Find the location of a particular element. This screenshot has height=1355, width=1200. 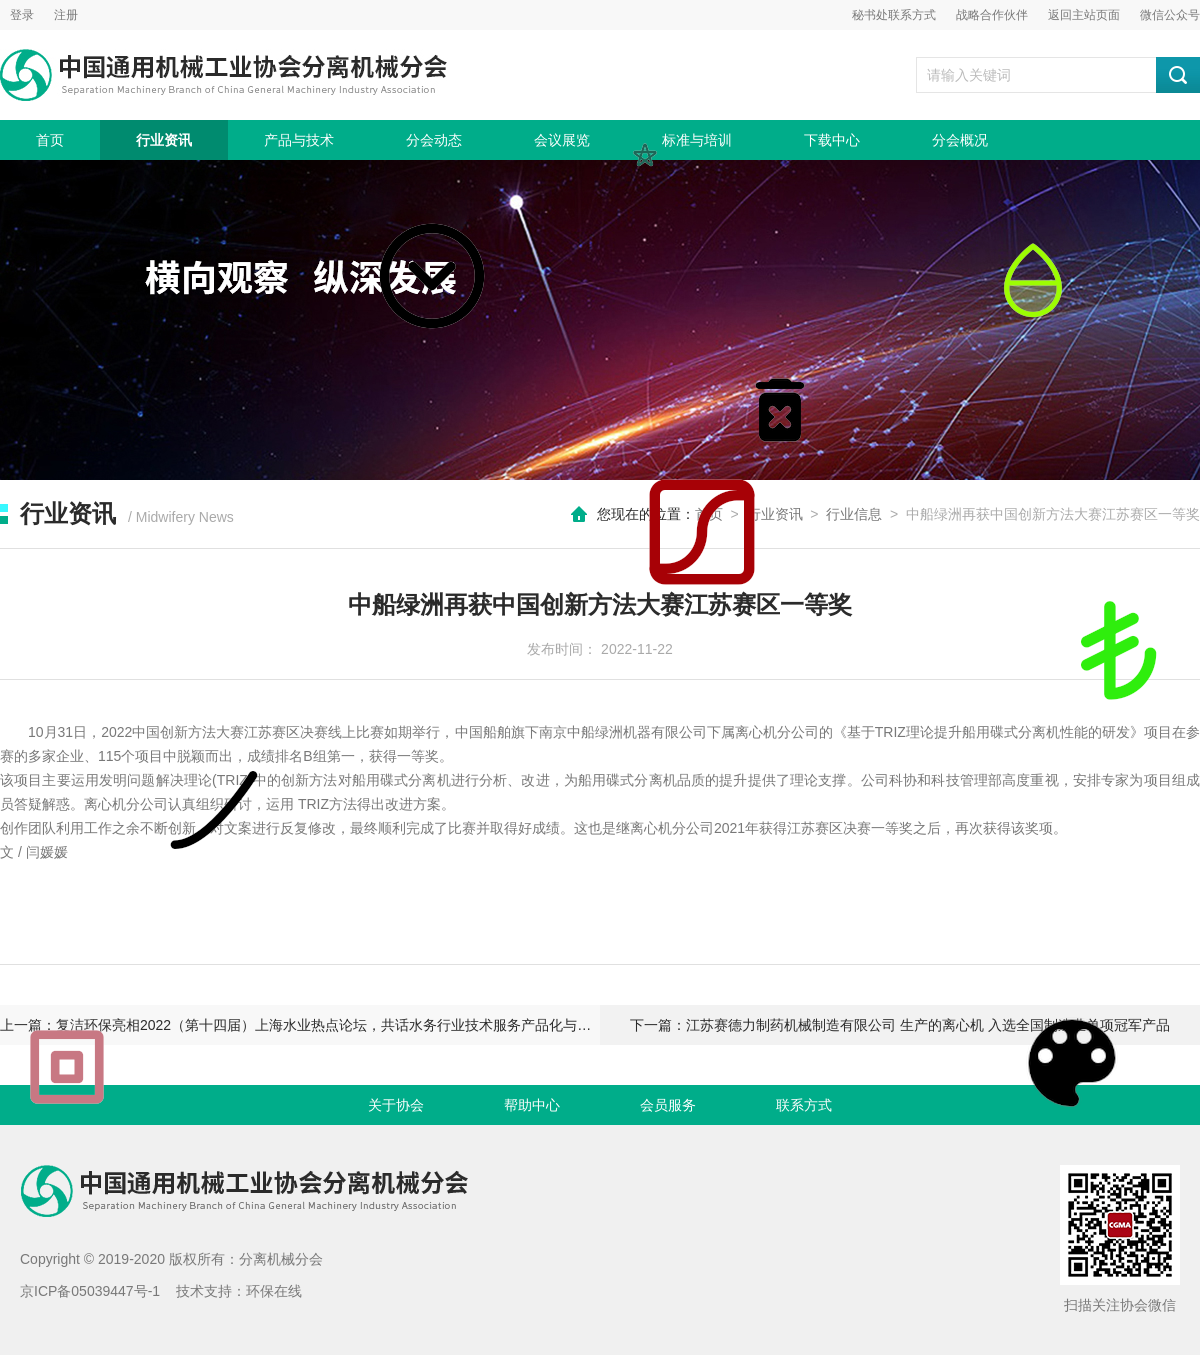

adjust display contrast settings is located at coordinates (702, 532).